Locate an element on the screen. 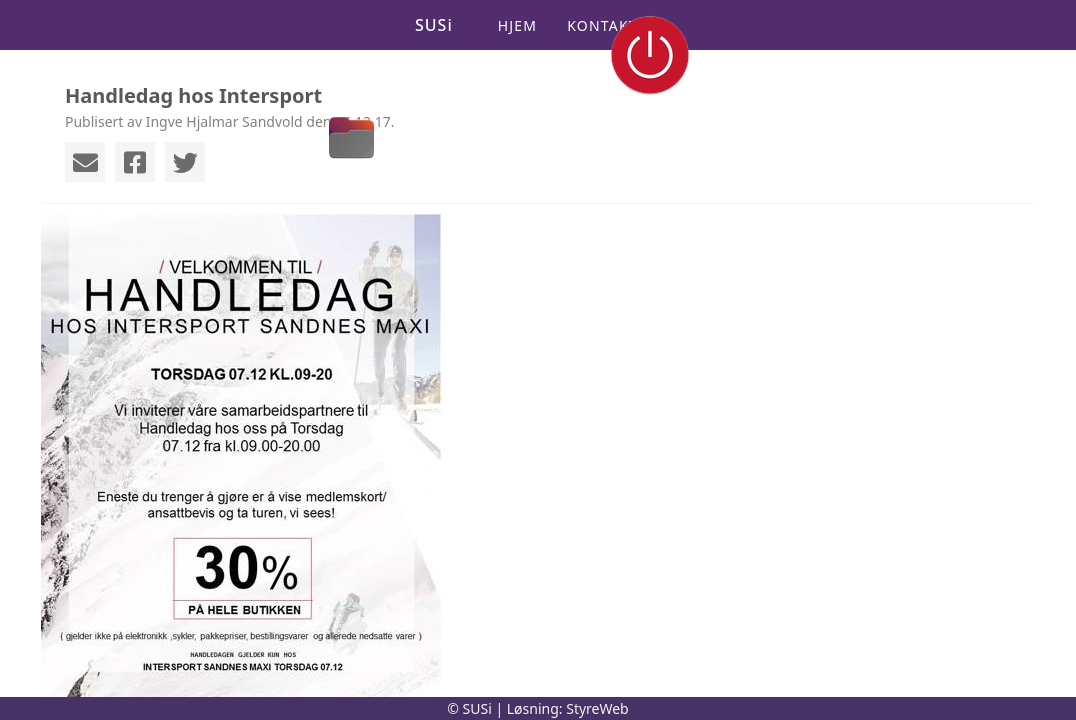 Image resolution: width=1076 pixels, height=720 pixels. folder ready to accept dragged files is located at coordinates (351, 137).